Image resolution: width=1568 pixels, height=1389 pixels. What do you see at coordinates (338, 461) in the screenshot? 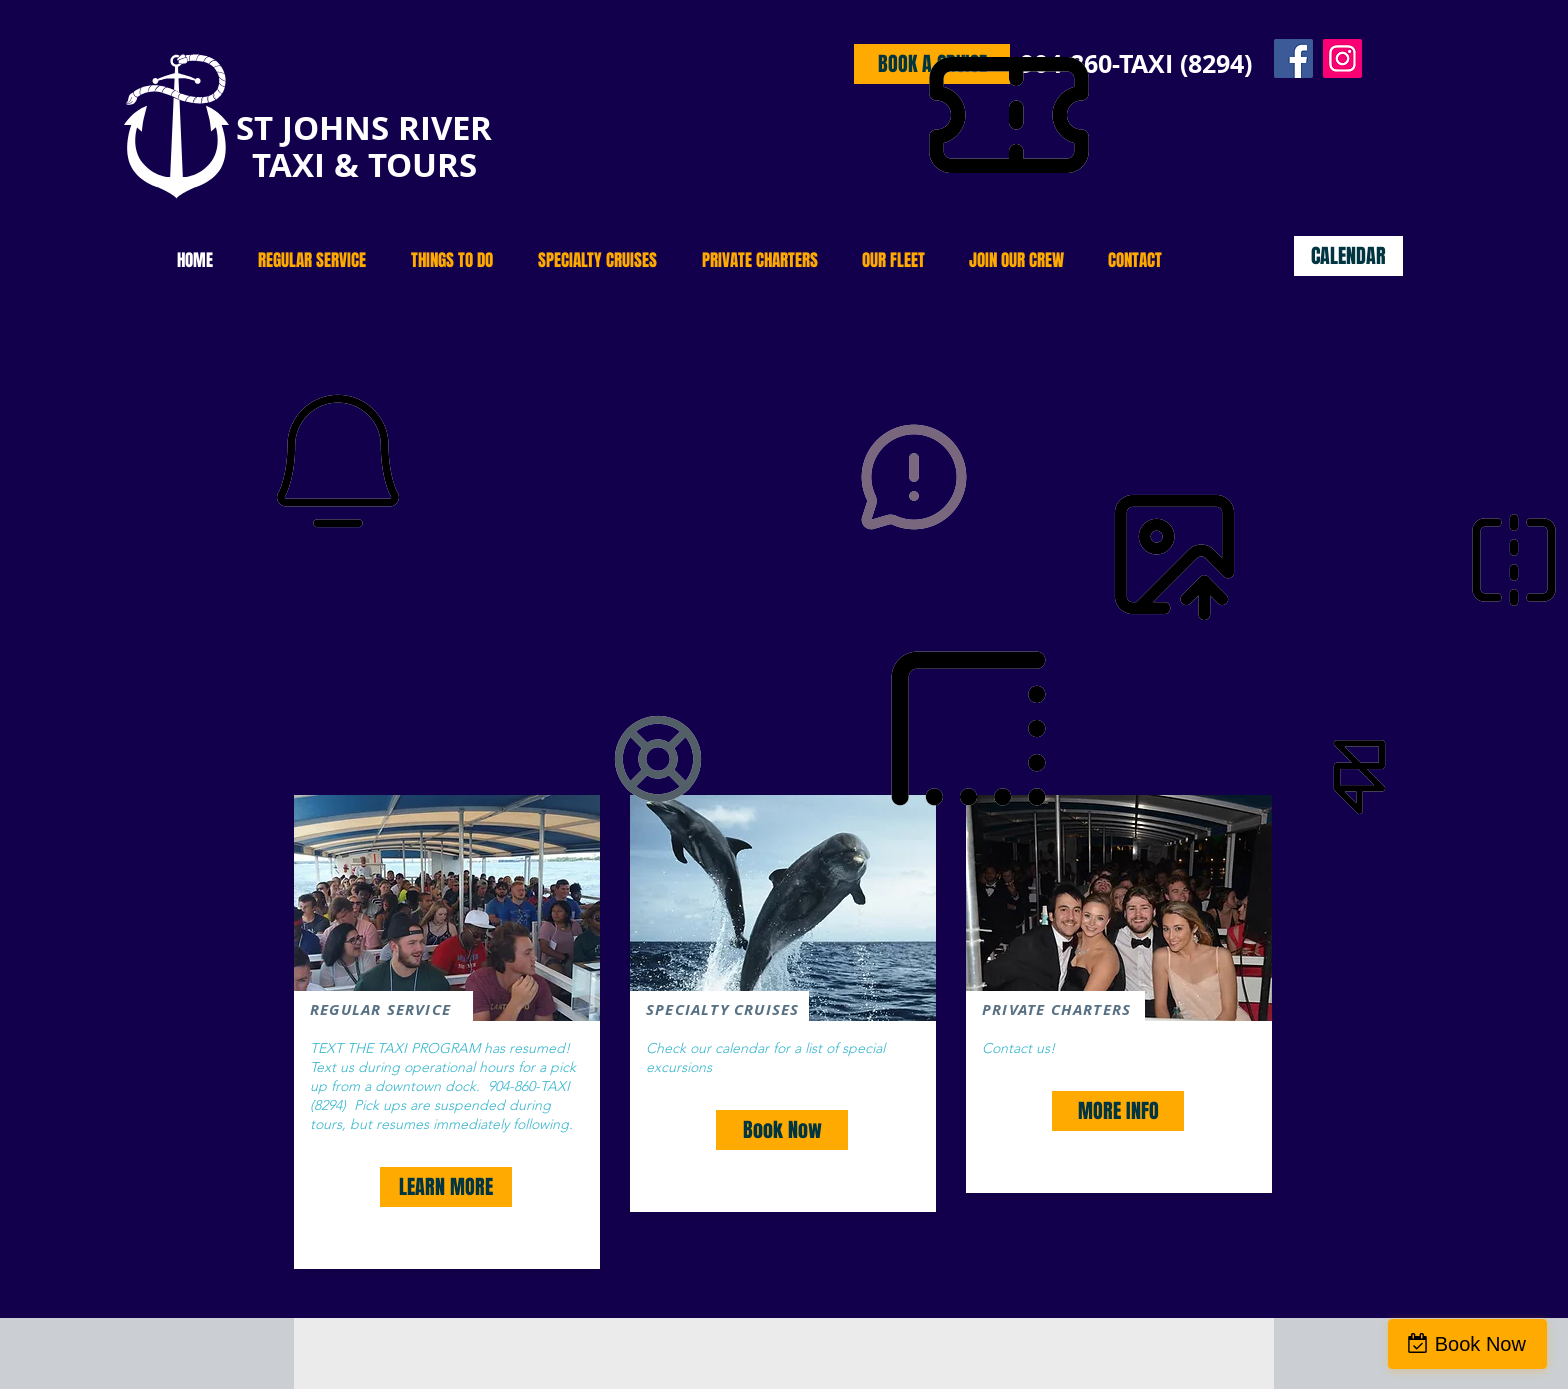
I see `view notifications` at bounding box center [338, 461].